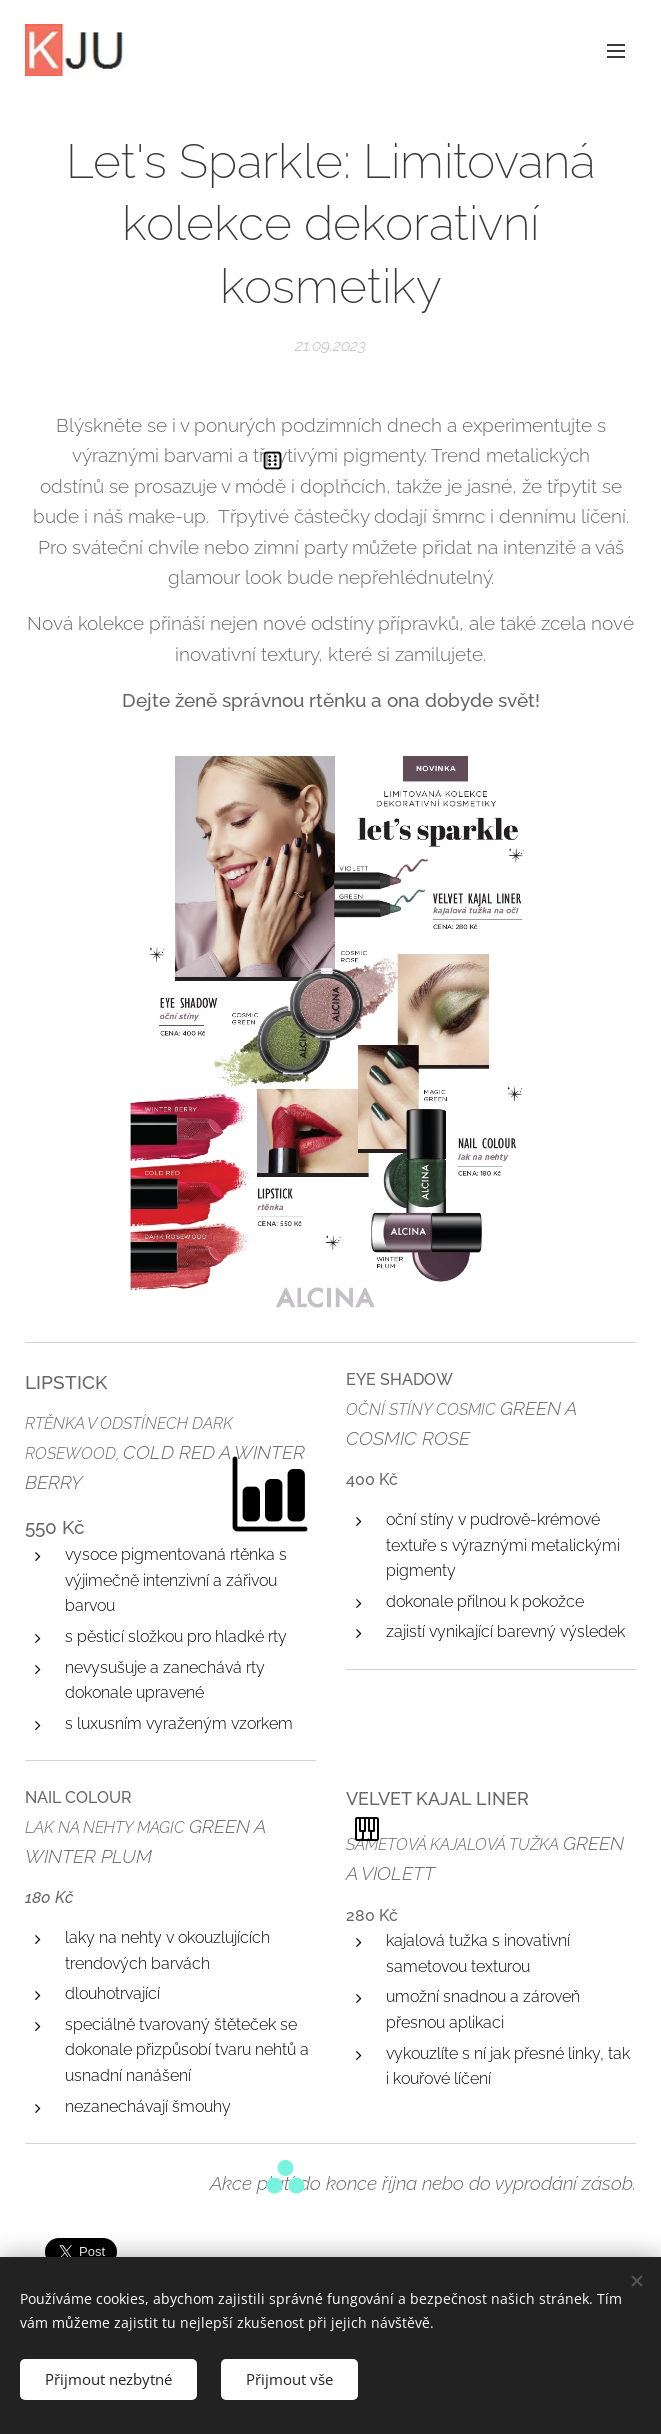  What do you see at coordinates (272, 460) in the screenshot?
I see `randomize or shuffle content` at bounding box center [272, 460].